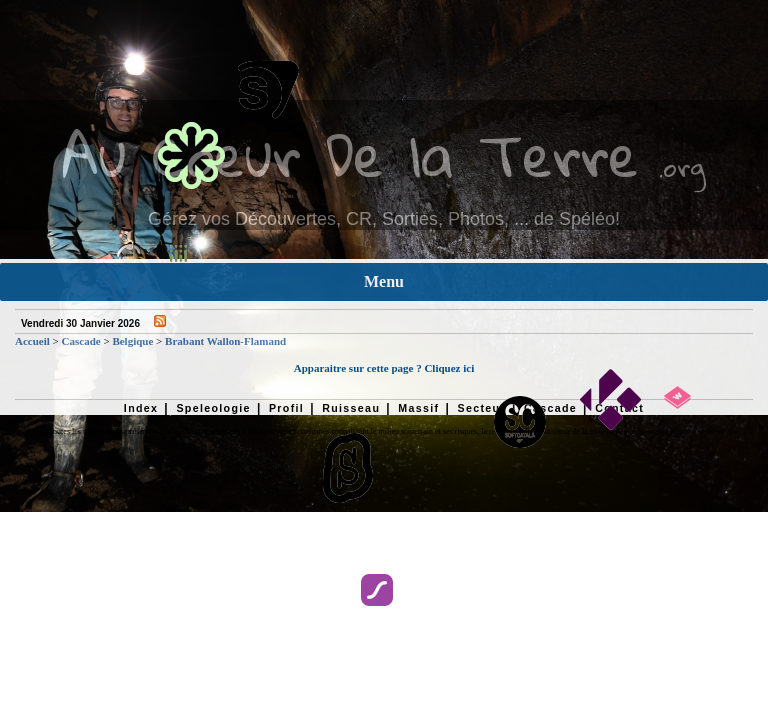 Image resolution: width=768 pixels, height=720 pixels. What do you see at coordinates (677, 397) in the screenshot?
I see `open wappalyzer browser extension` at bounding box center [677, 397].